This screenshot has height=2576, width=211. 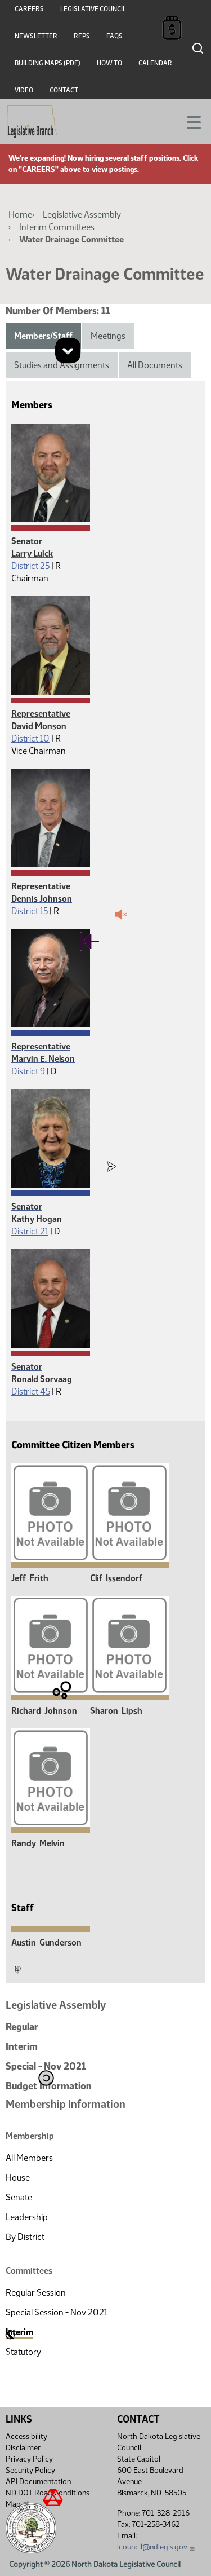 What do you see at coordinates (172, 28) in the screenshot?
I see `leave a tip or donation` at bounding box center [172, 28].